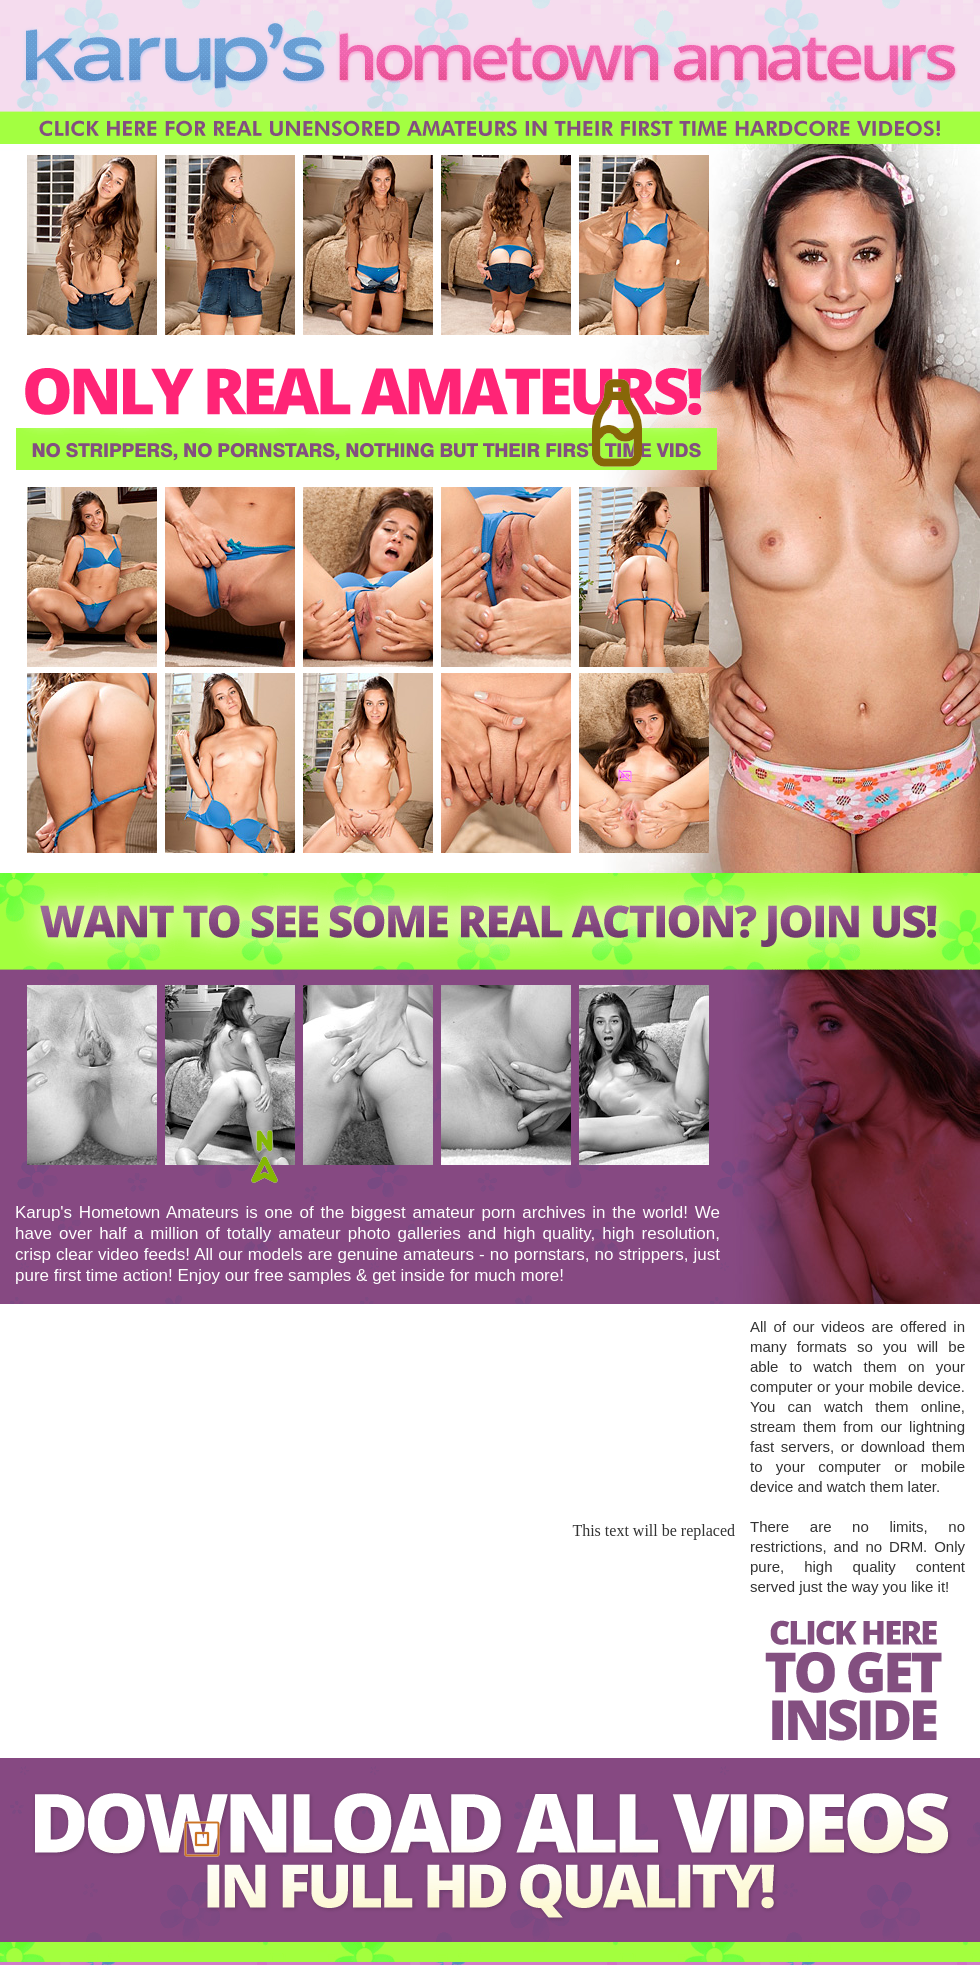 This screenshot has height=1965, width=980. What do you see at coordinates (625, 776) in the screenshot?
I see `ad-free mode enabled` at bounding box center [625, 776].